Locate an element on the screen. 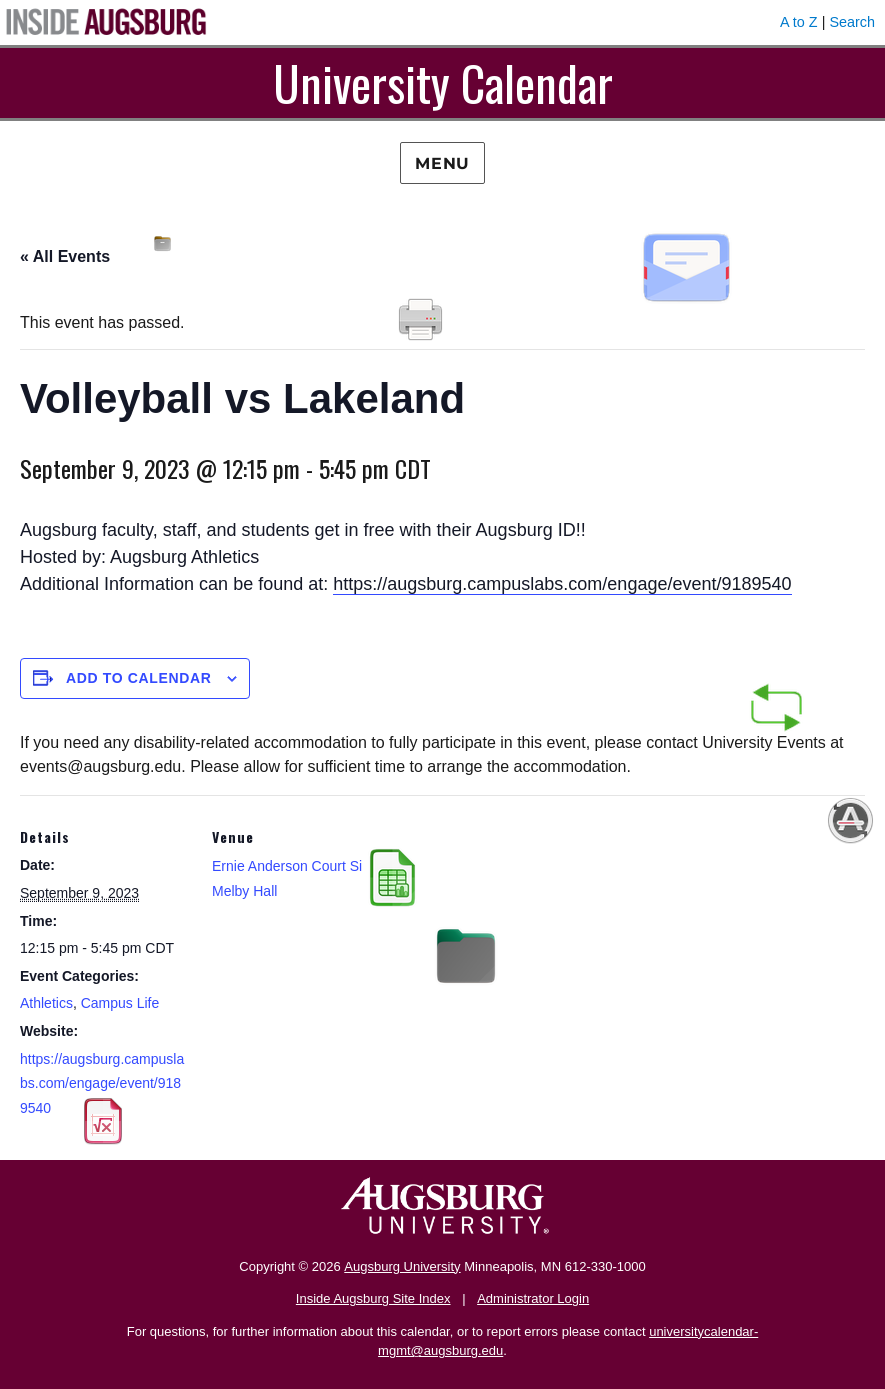 The height and width of the screenshot is (1389, 885). sync or refresh email messages is located at coordinates (776, 707).